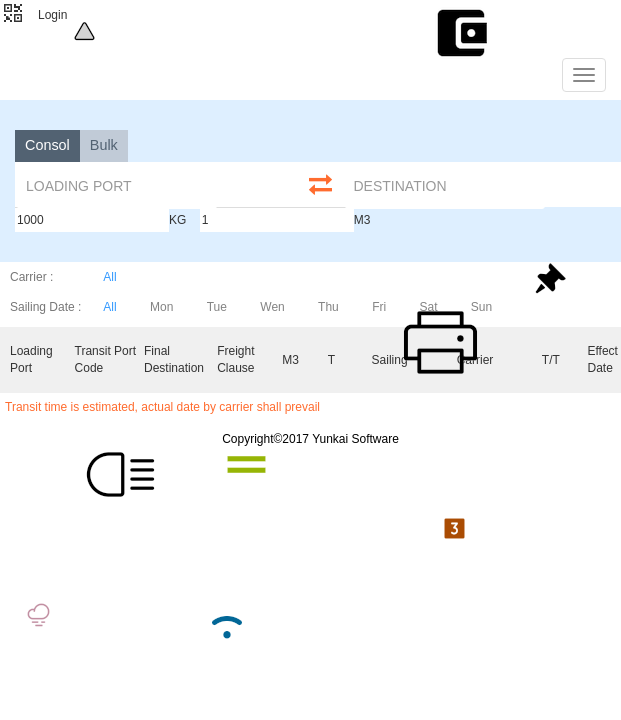  I want to click on access your digital wallet, so click(461, 33).